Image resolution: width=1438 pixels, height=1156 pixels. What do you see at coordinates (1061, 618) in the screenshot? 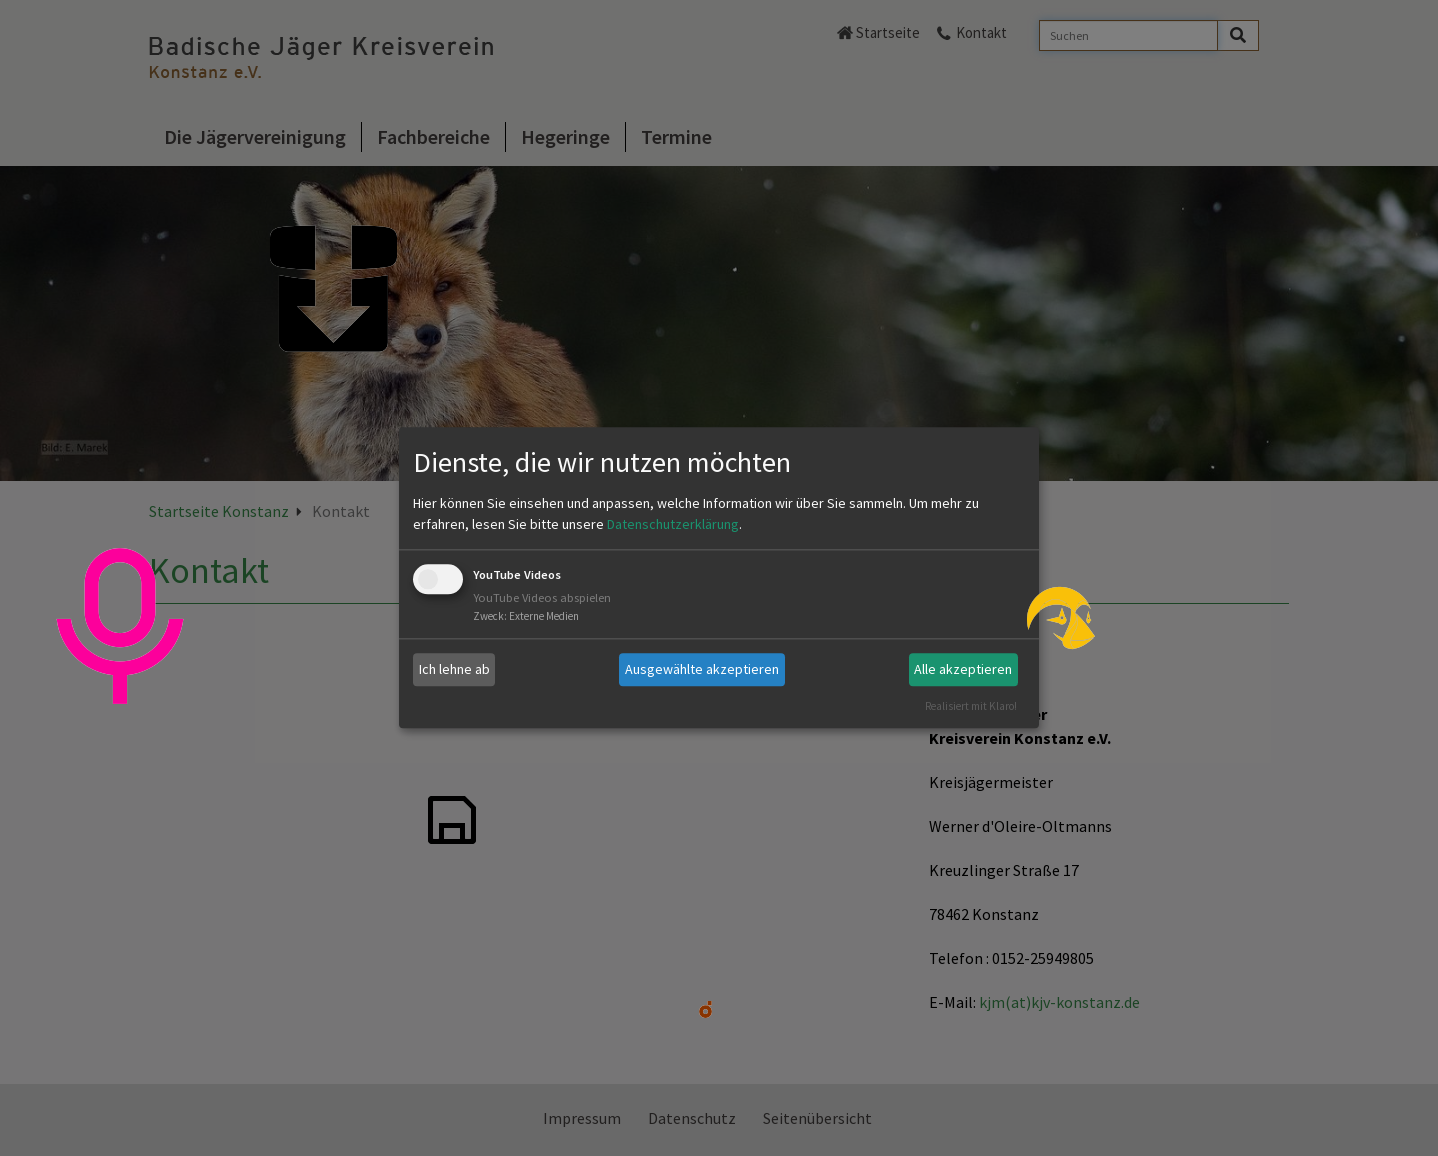
I see `prestashop e-commerce platform logo` at bounding box center [1061, 618].